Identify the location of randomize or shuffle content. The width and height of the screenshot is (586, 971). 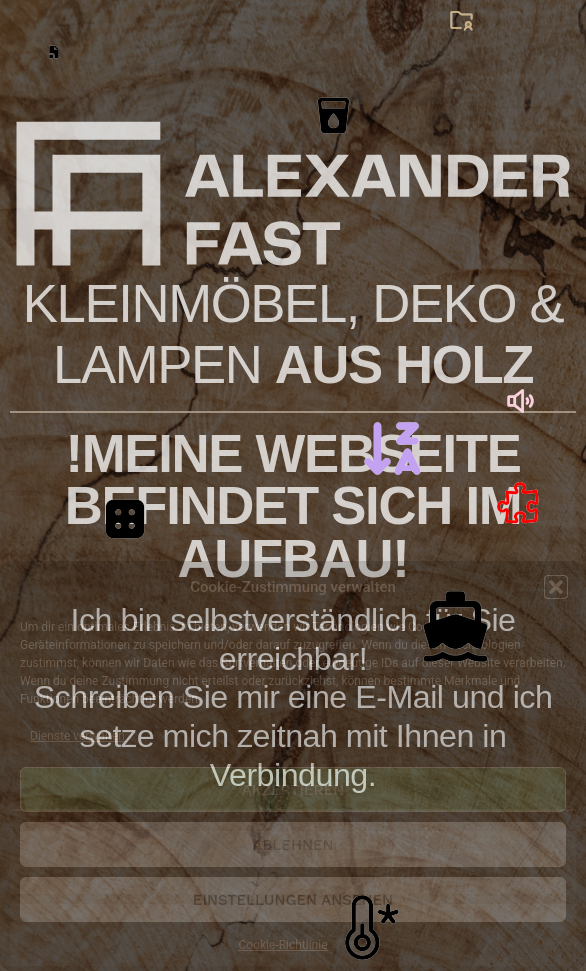
(125, 519).